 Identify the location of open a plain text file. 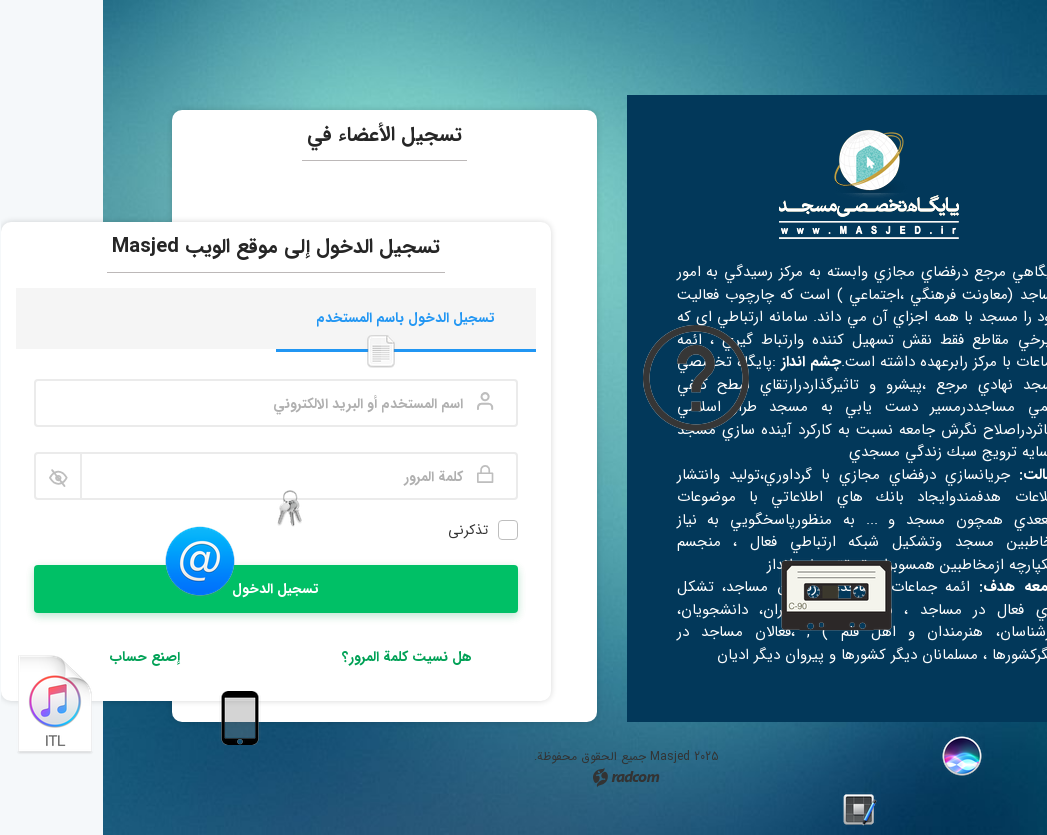
(381, 351).